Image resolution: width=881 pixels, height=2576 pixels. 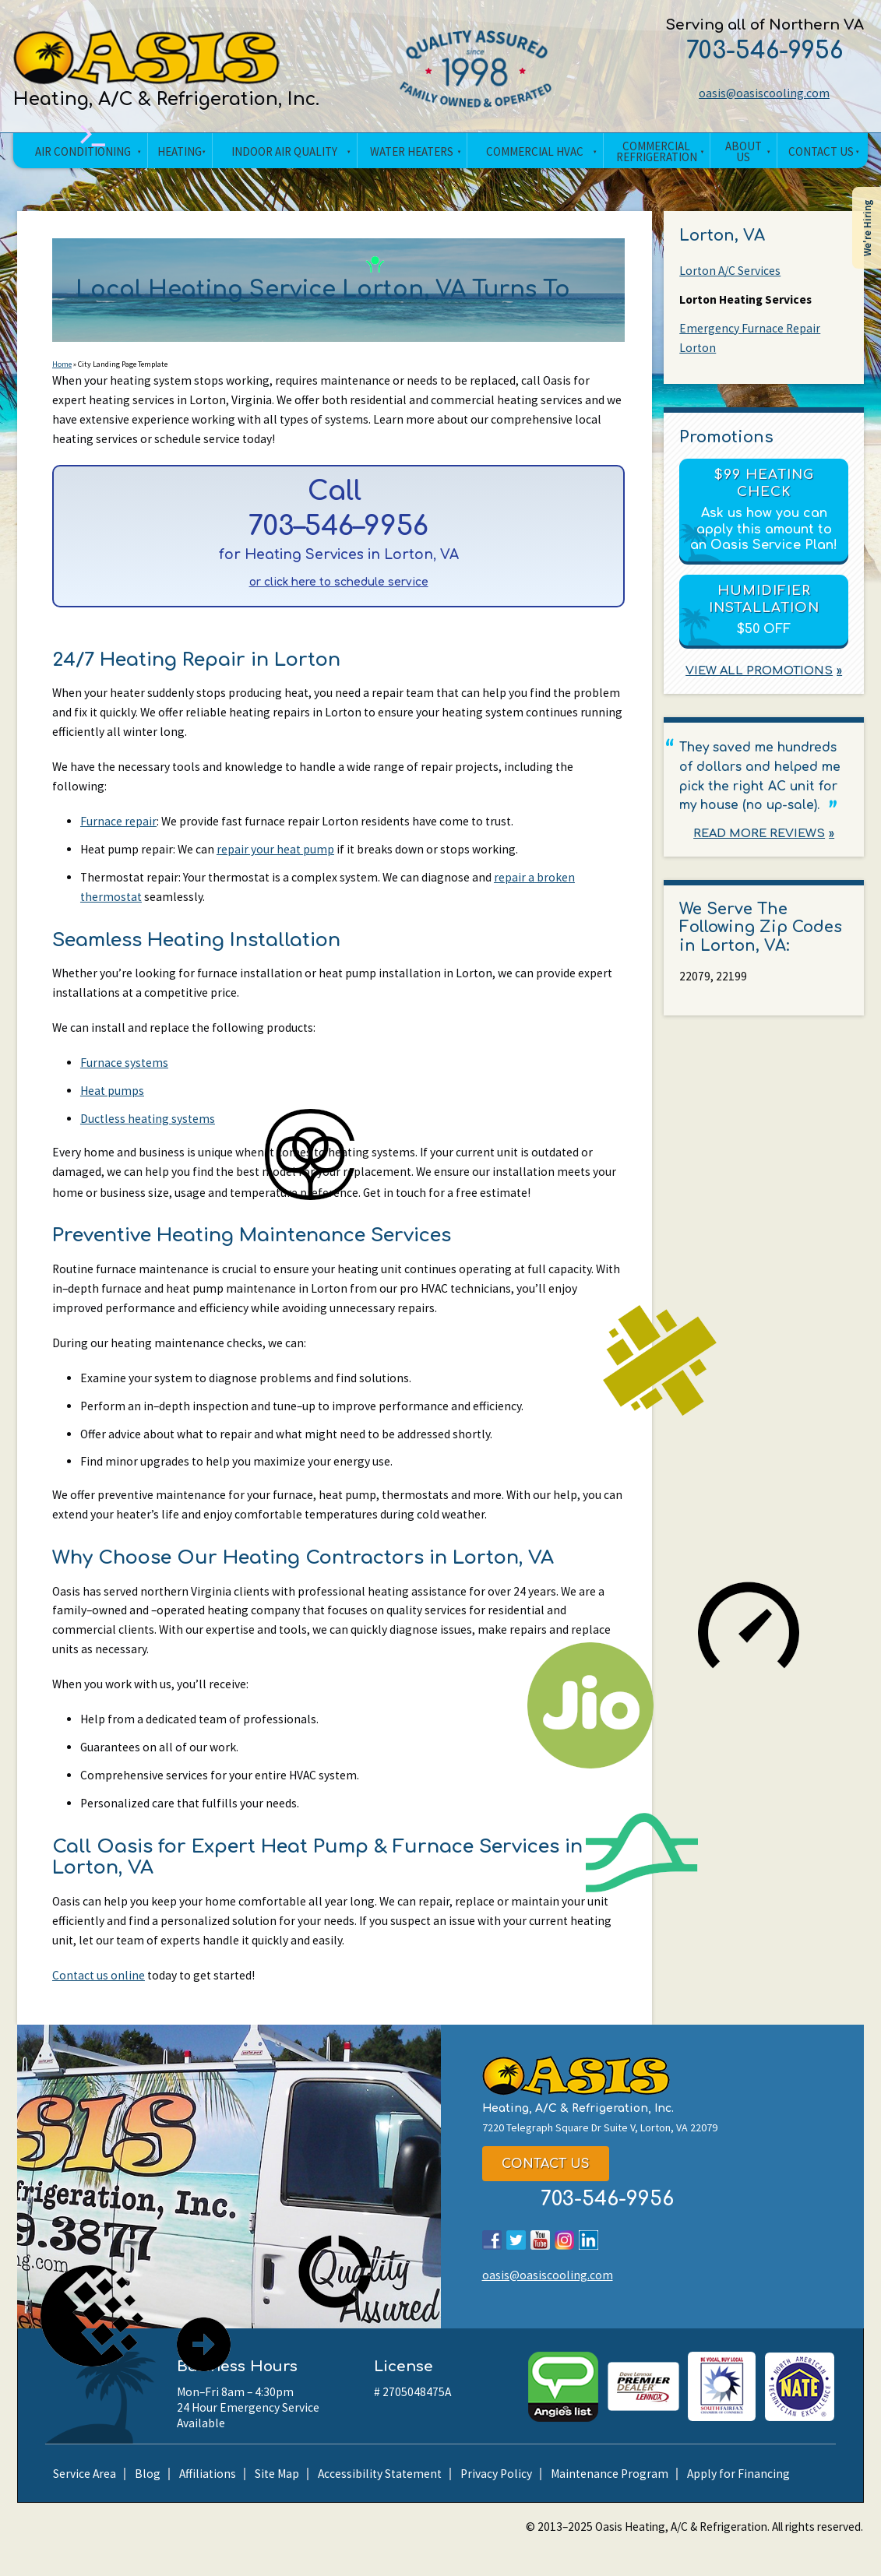 I want to click on jio app or service, so click(x=590, y=1705).